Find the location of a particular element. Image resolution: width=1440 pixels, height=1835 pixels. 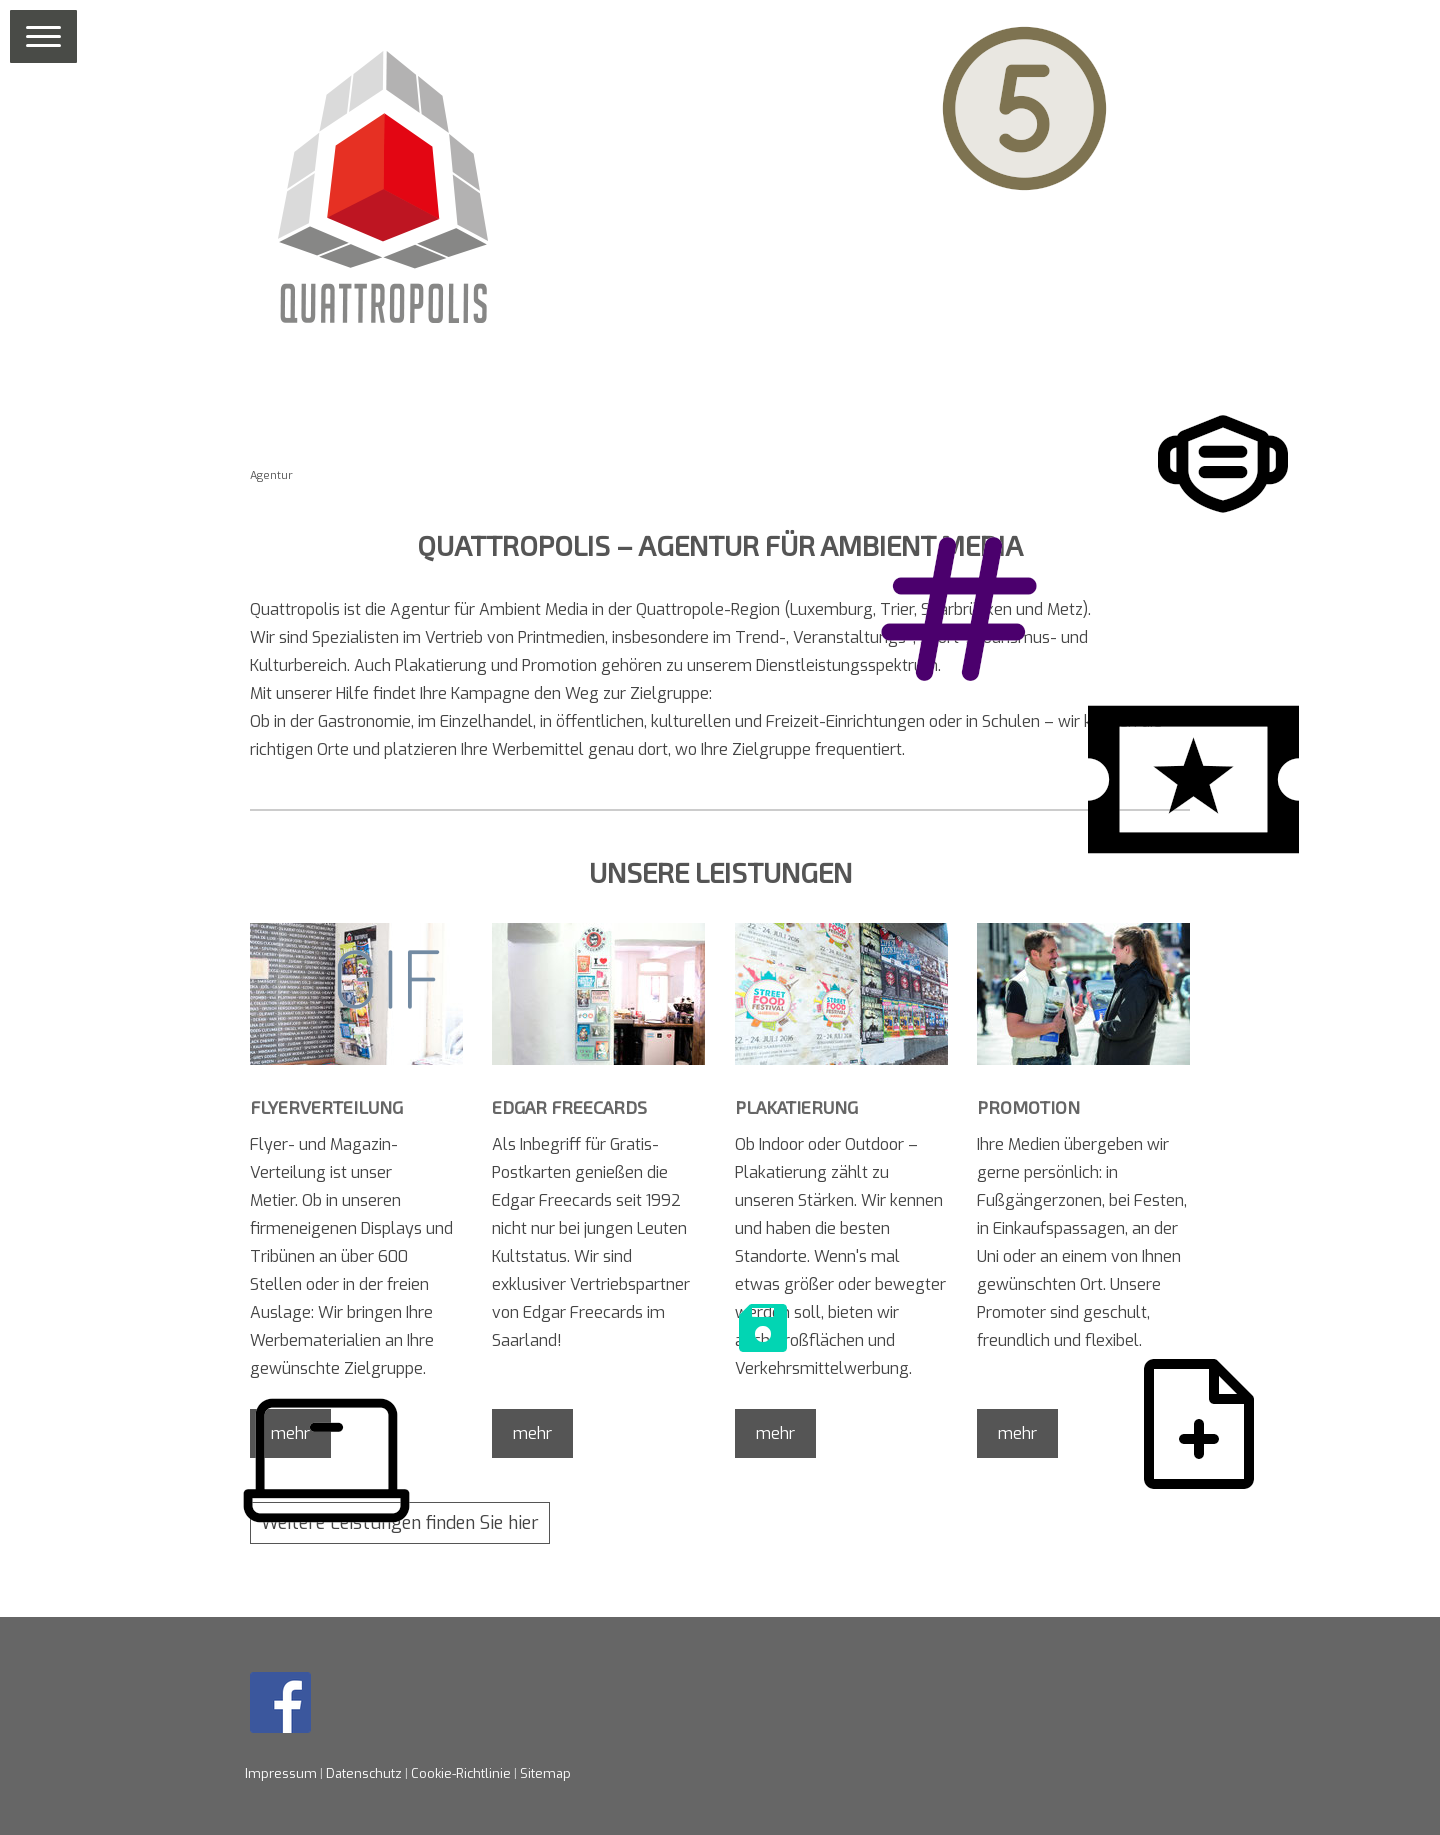

view or add hashtags is located at coordinates (959, 609).